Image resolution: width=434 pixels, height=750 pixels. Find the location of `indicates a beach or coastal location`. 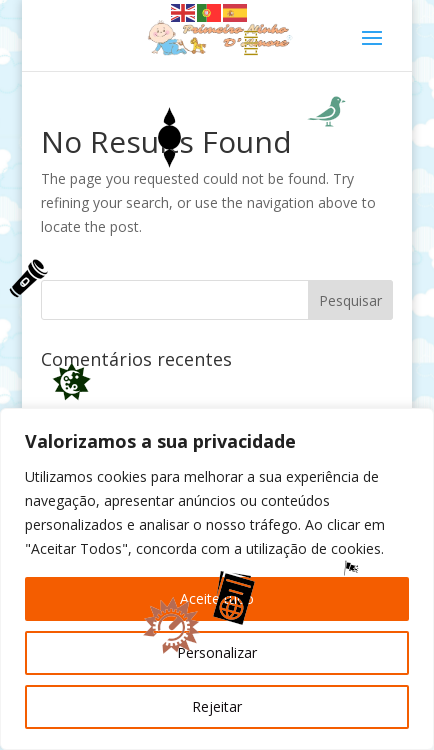

indicates a beach or coastal location is located at coordinates (326, 111).